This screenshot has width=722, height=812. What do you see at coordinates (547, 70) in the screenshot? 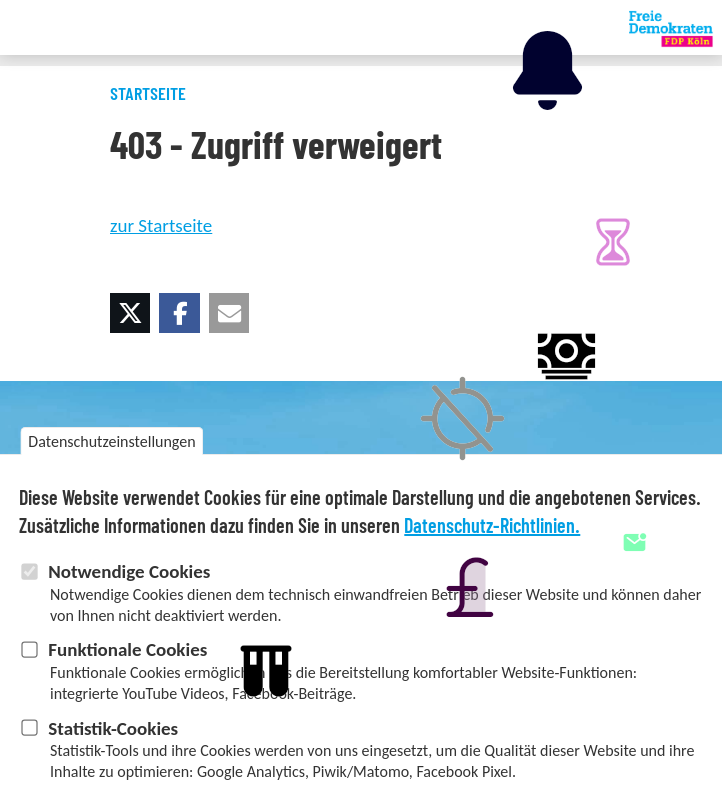
I see `view notifications` at bounding box center [547, 70].